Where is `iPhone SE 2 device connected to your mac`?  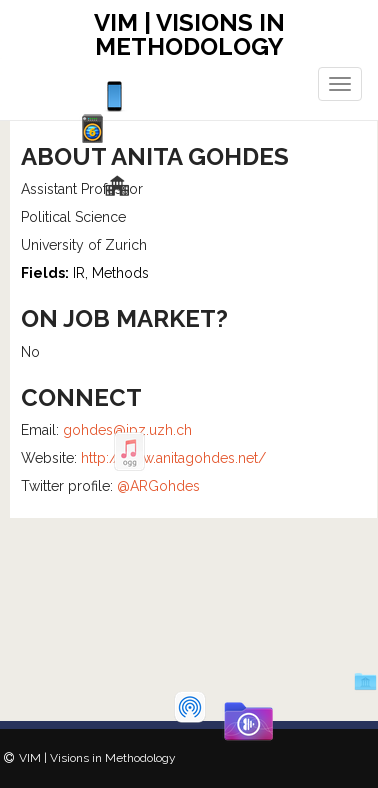 iPhone SE 2 device connected to your mac is located at coordinates (114, 96).